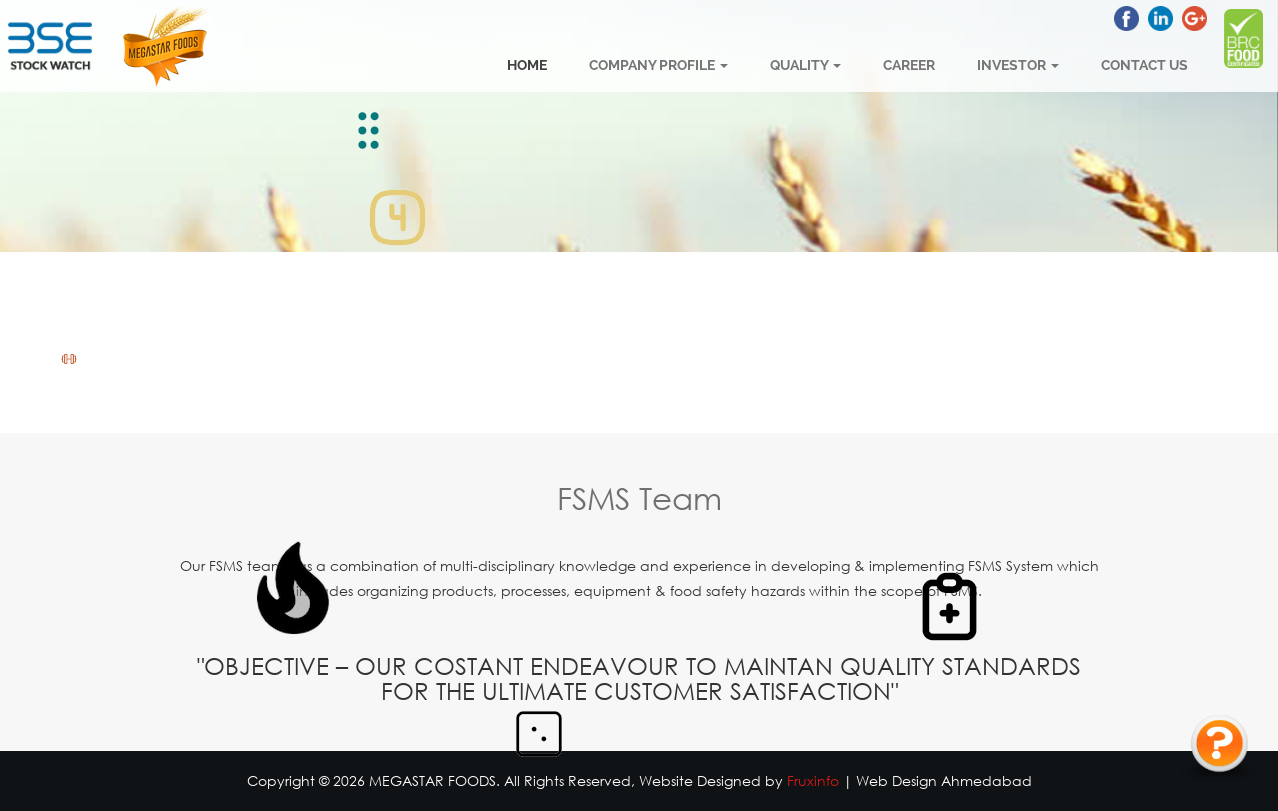 This screenshot has width=1278, height=811. What do you see at coordinates (368, 130) in the screenshot?
I see `drag to reorder items vertically` at bounding box center [368, 130].